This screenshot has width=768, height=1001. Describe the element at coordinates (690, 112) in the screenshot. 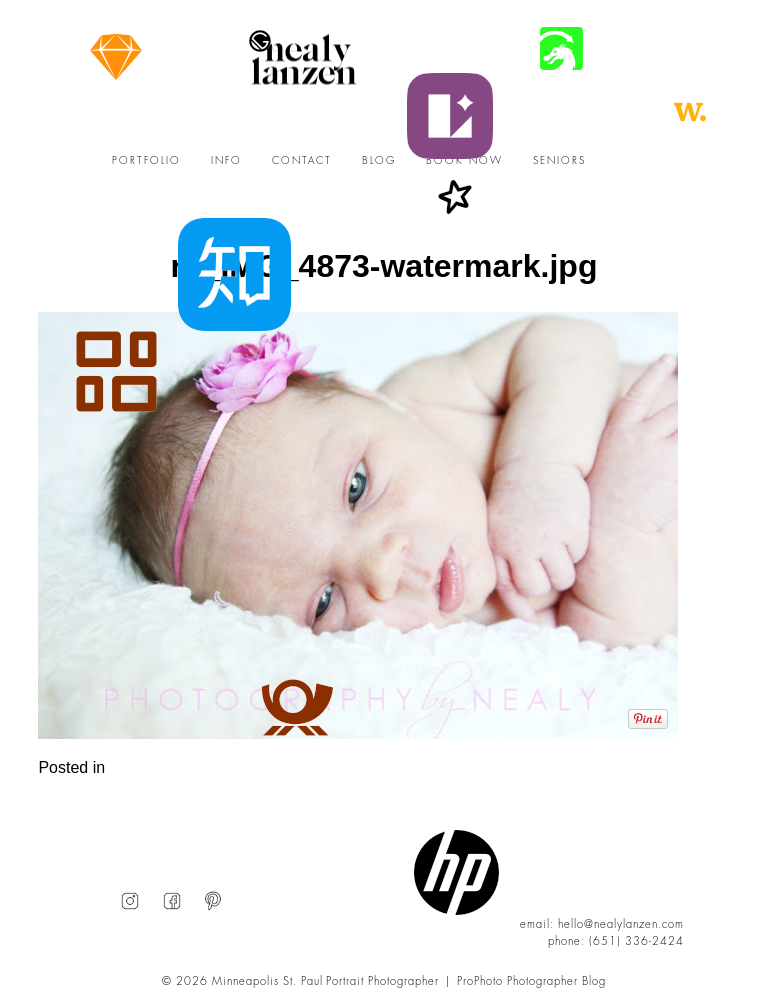

I see `open the Write.as blogging platform` at that location.